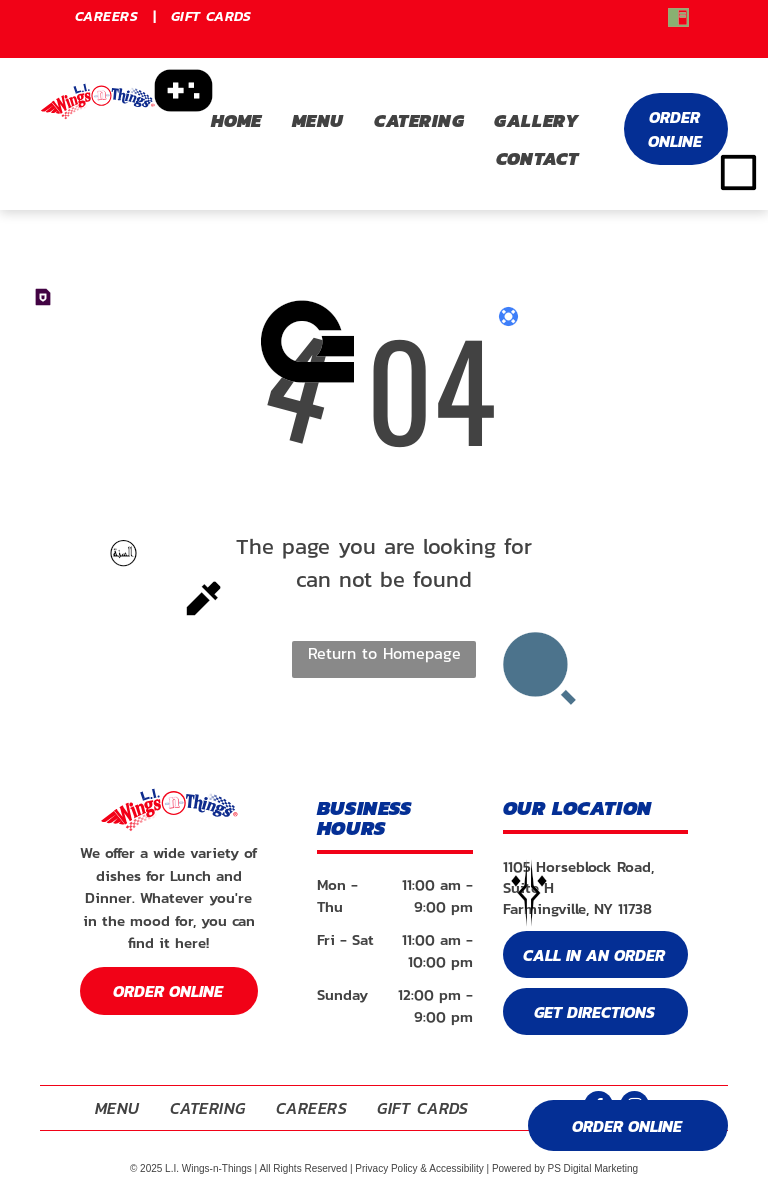 The width and height of the screenshot is (768, 1191). What do you see at coordinates (738, 172) in the screenshot?
I see `an unchecked checkbox awaiting selection` at bounding box center [738, 172].